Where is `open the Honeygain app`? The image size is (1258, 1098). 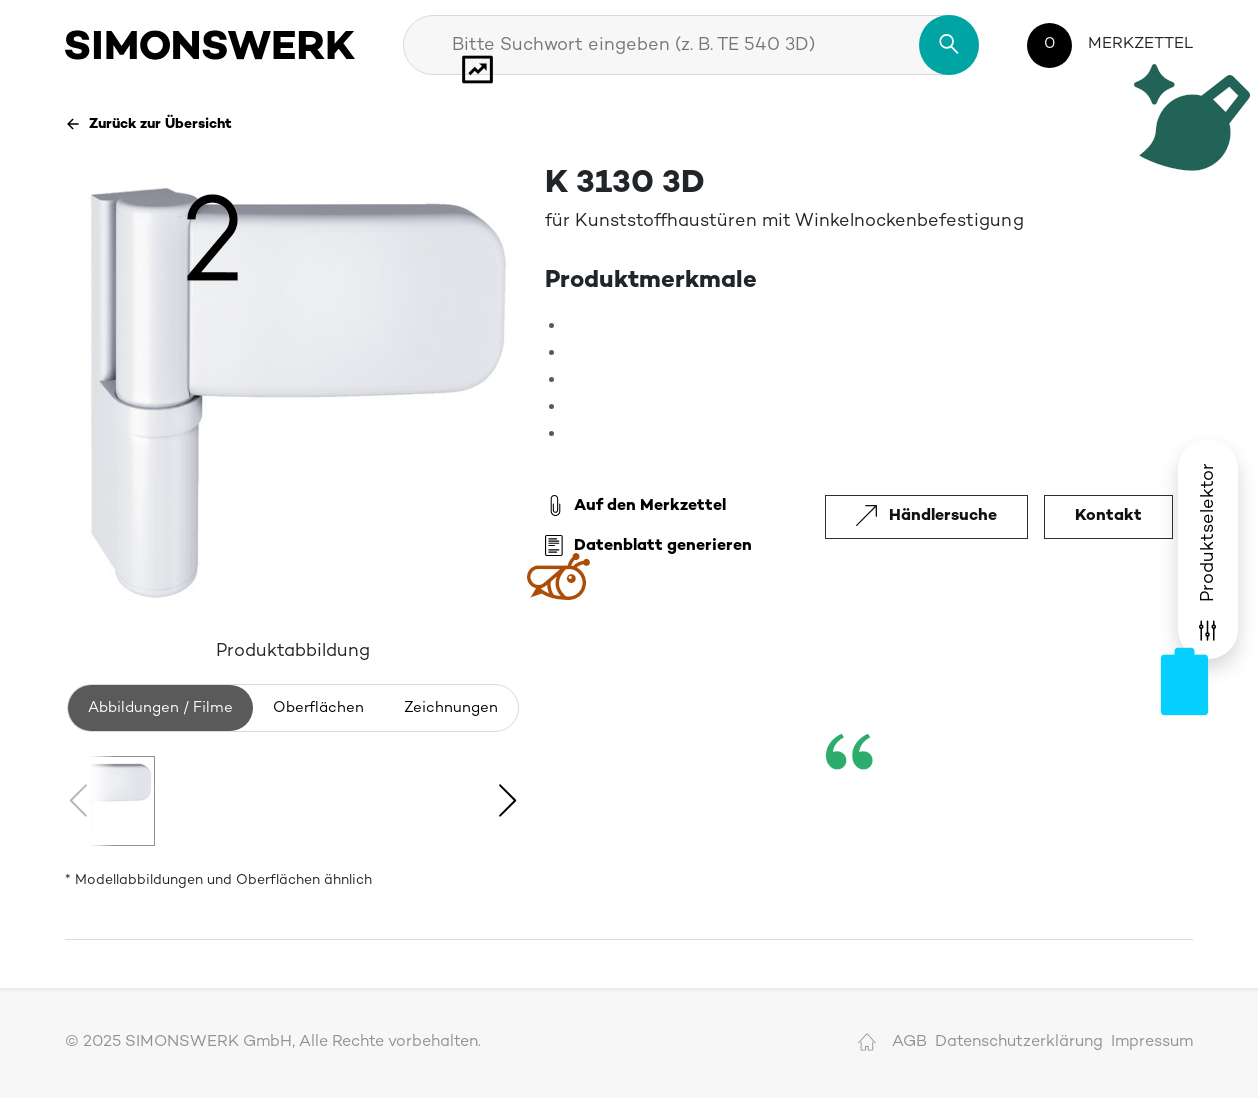
open the Honeygain app is located at coordinates (558, 576).